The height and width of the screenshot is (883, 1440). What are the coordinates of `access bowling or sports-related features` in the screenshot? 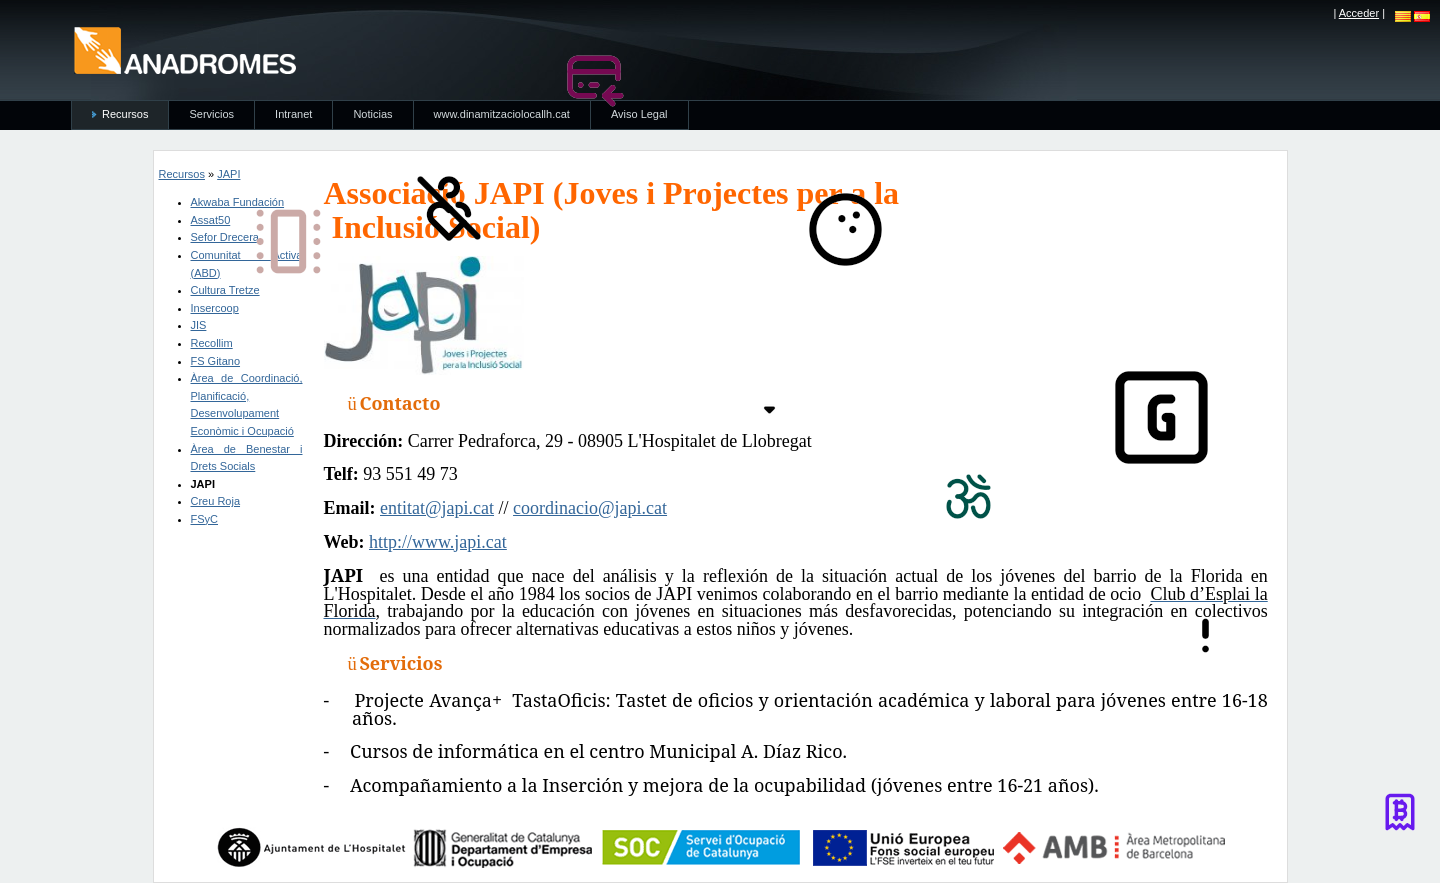 It's located at (845, 229).